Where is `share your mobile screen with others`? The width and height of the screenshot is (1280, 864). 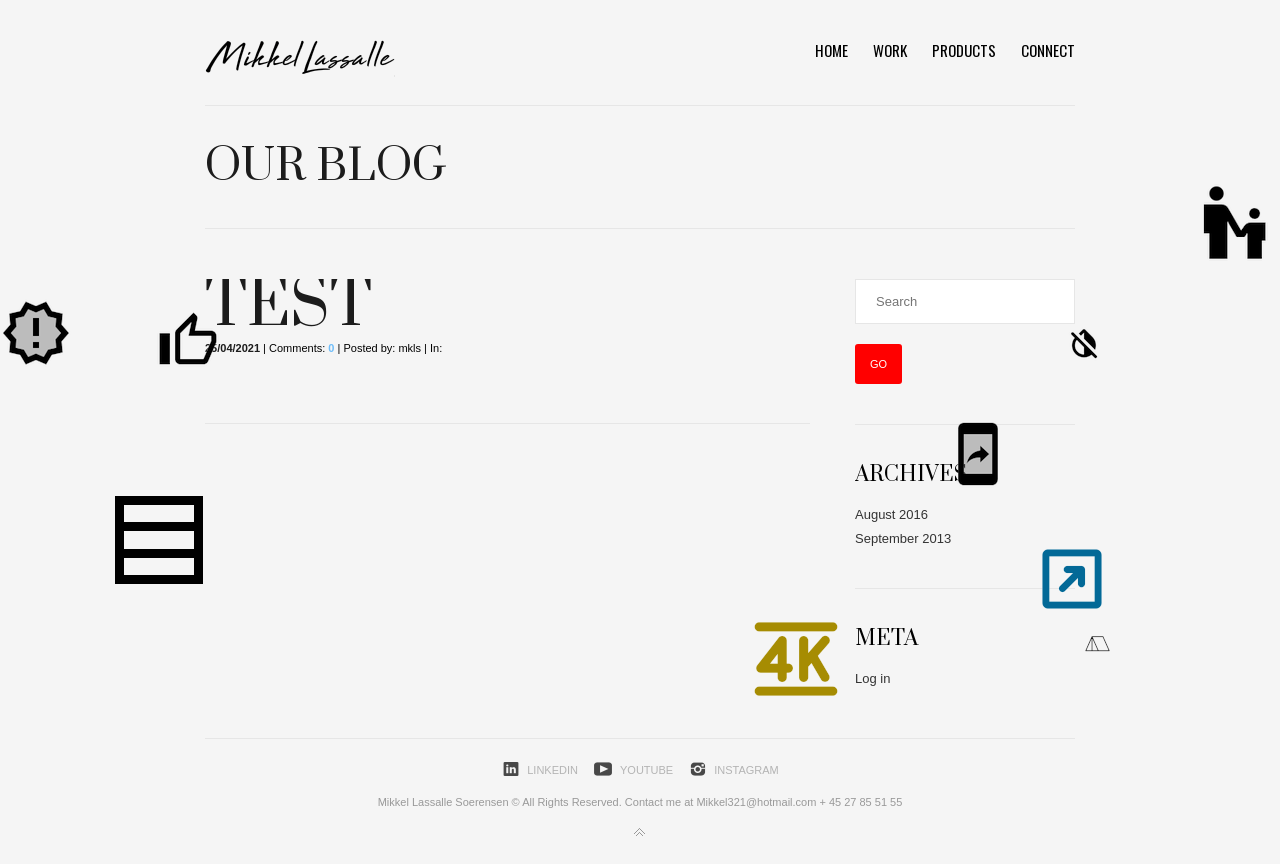
share your mobile screen with others is located at coordinates (978, 454).